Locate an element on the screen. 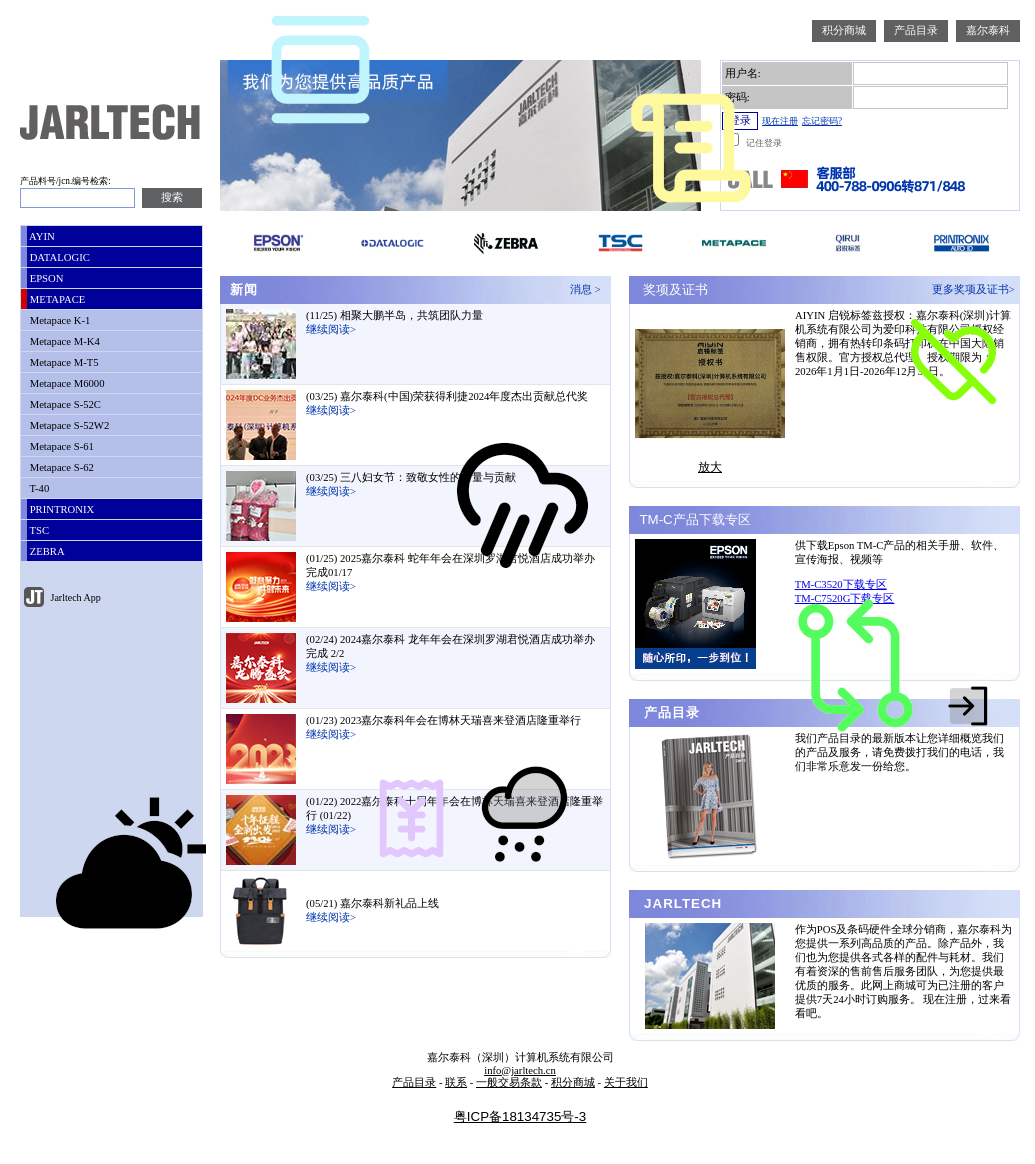 This screenshot has height=1164, width=1035. view document or manuscript is located at coordinates (691, 148).